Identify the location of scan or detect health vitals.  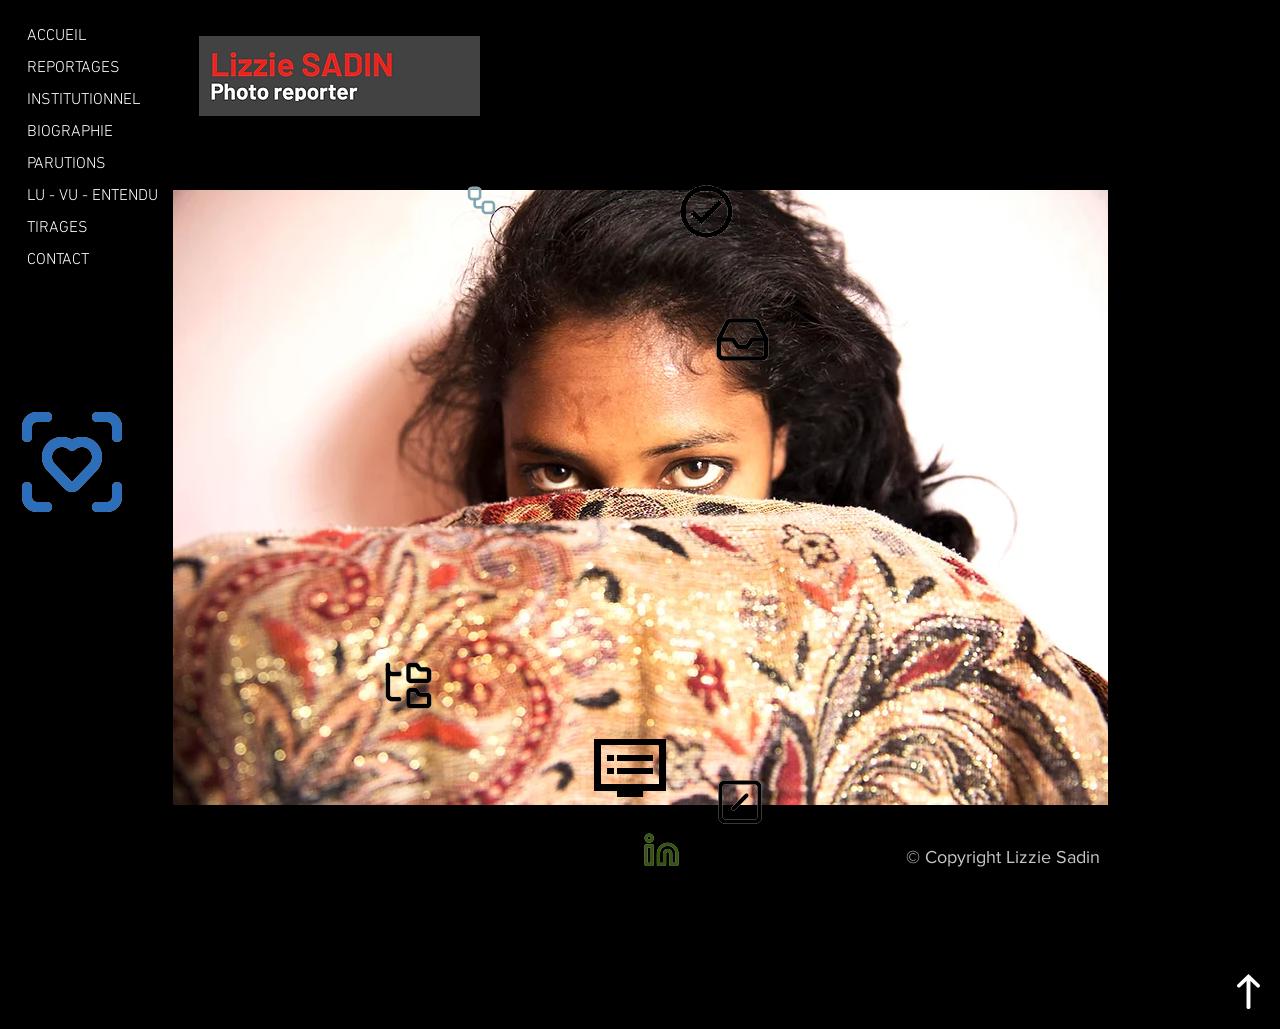
(72, 462).